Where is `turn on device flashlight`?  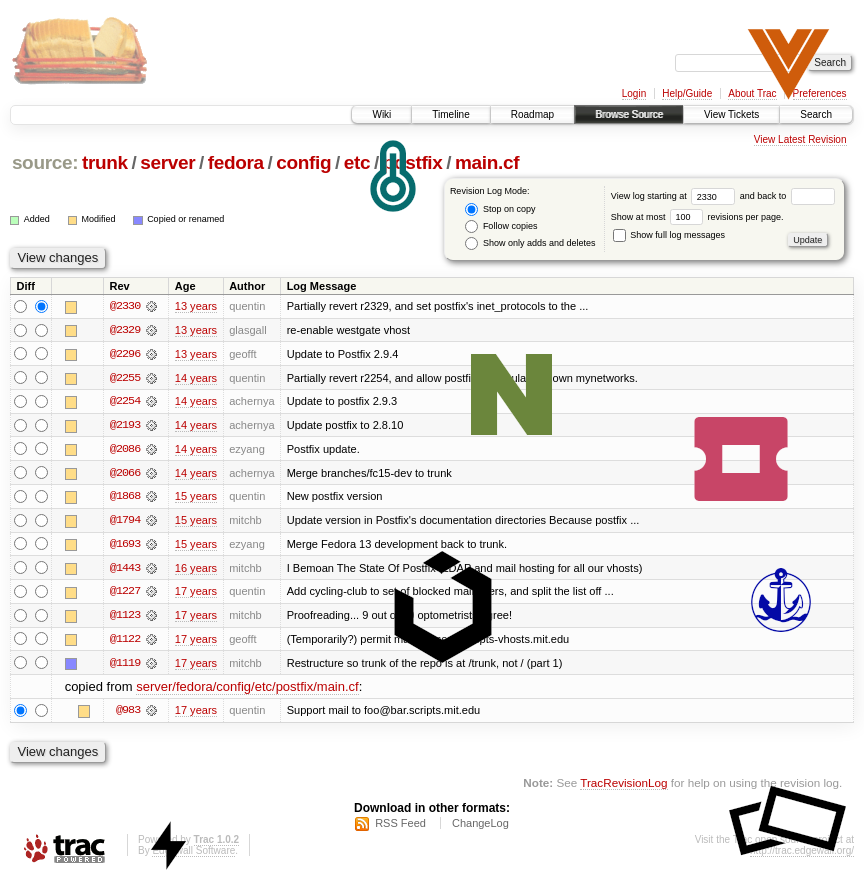
turn on device flashlight is located at coordinates (168, 845).